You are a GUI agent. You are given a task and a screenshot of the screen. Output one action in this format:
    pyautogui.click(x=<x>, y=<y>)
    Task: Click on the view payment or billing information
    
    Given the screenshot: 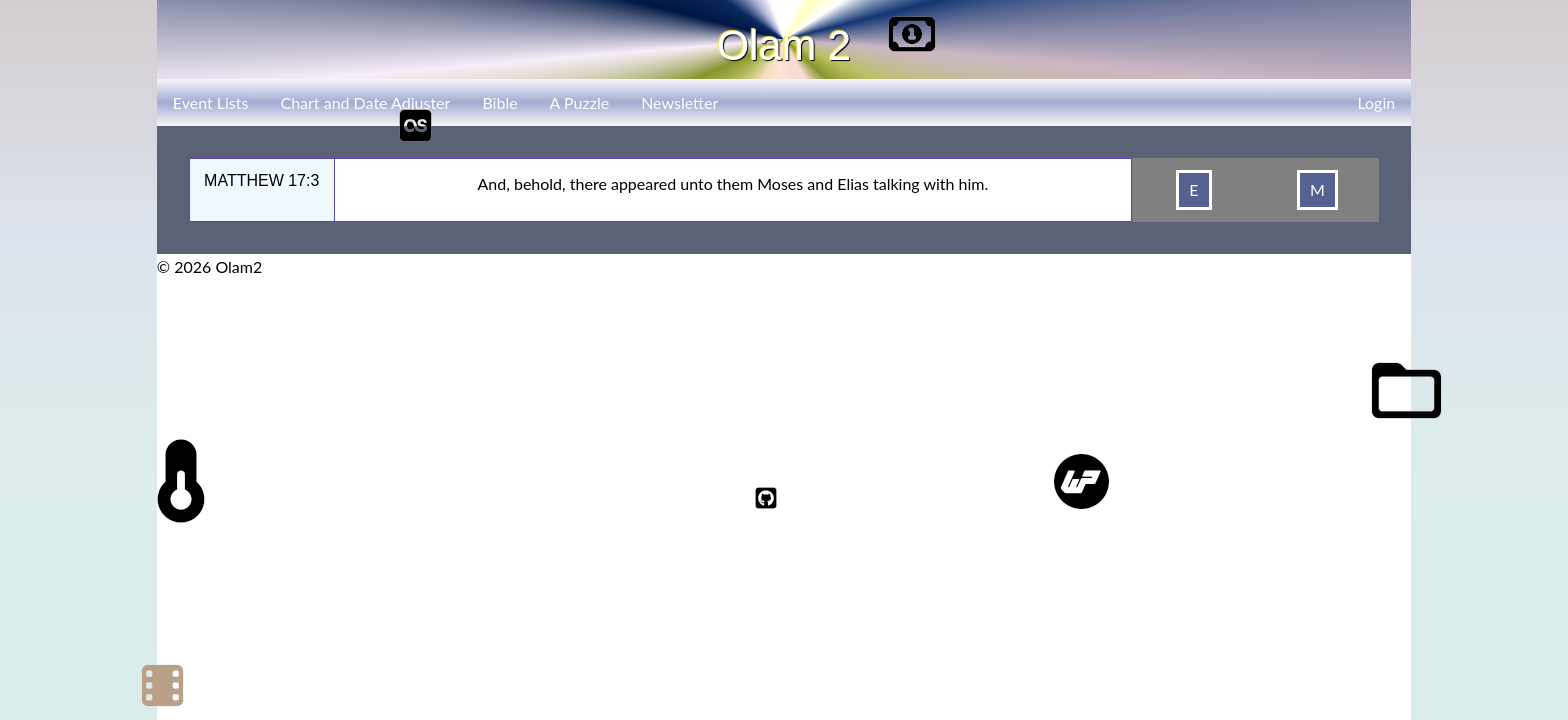 What is the action you would take?
    pyautogui.click(x=912, y=34)
    